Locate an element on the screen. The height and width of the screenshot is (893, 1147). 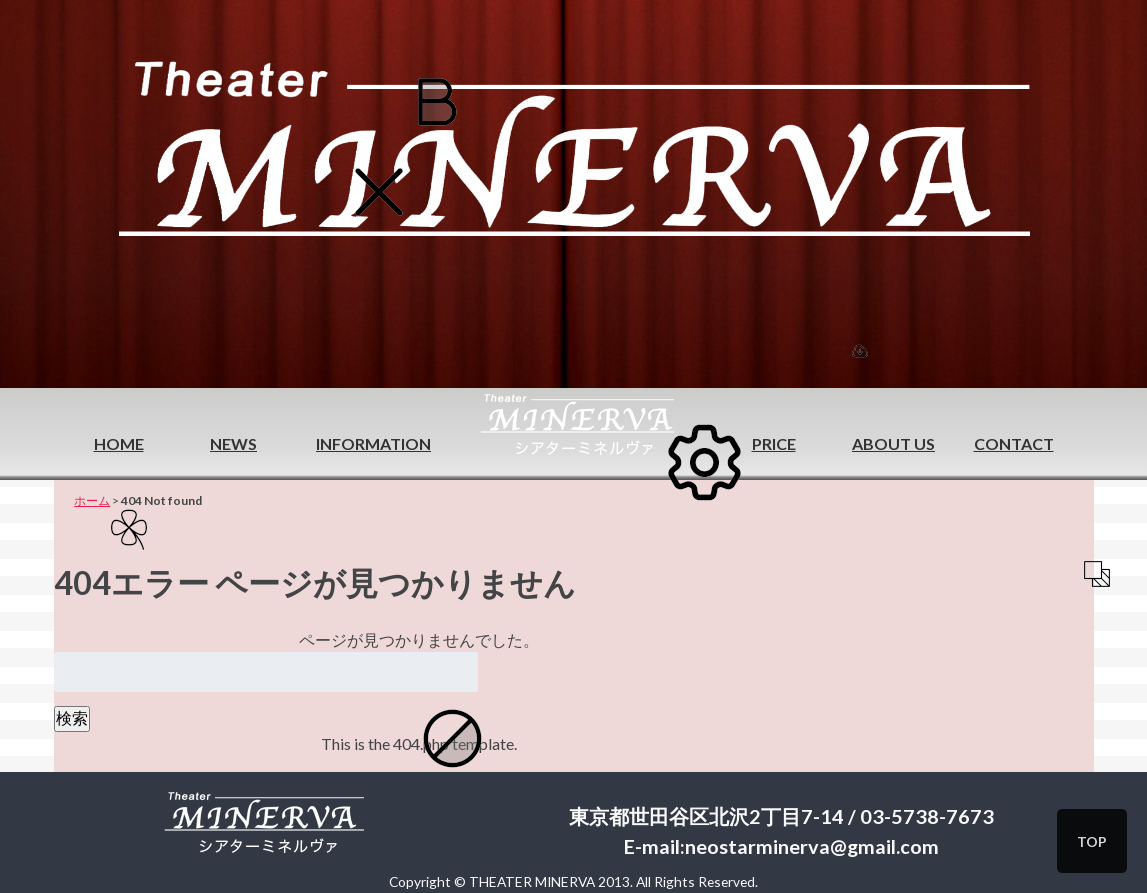
access settings or preferences is located at coordinates (704, 462).